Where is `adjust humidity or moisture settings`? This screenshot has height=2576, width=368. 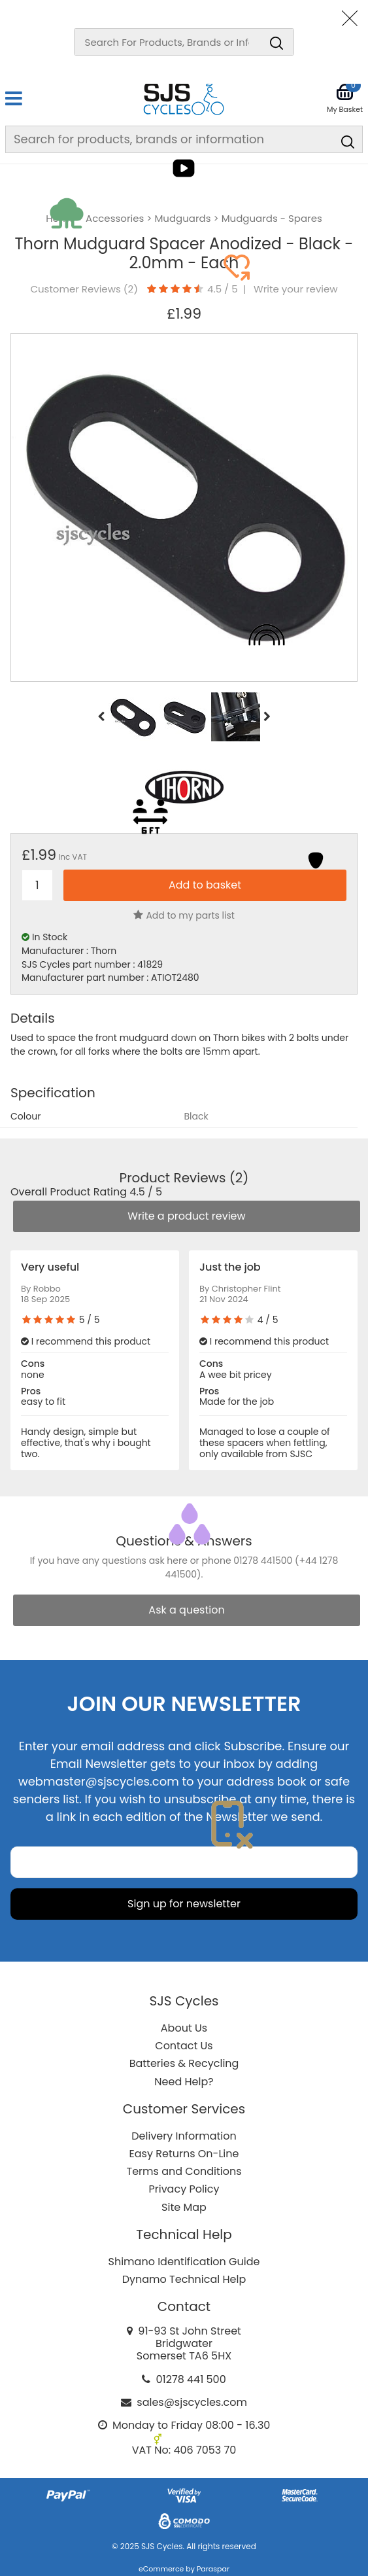
adjust humidity or moisture settings is located at coordinates (190, 1524).